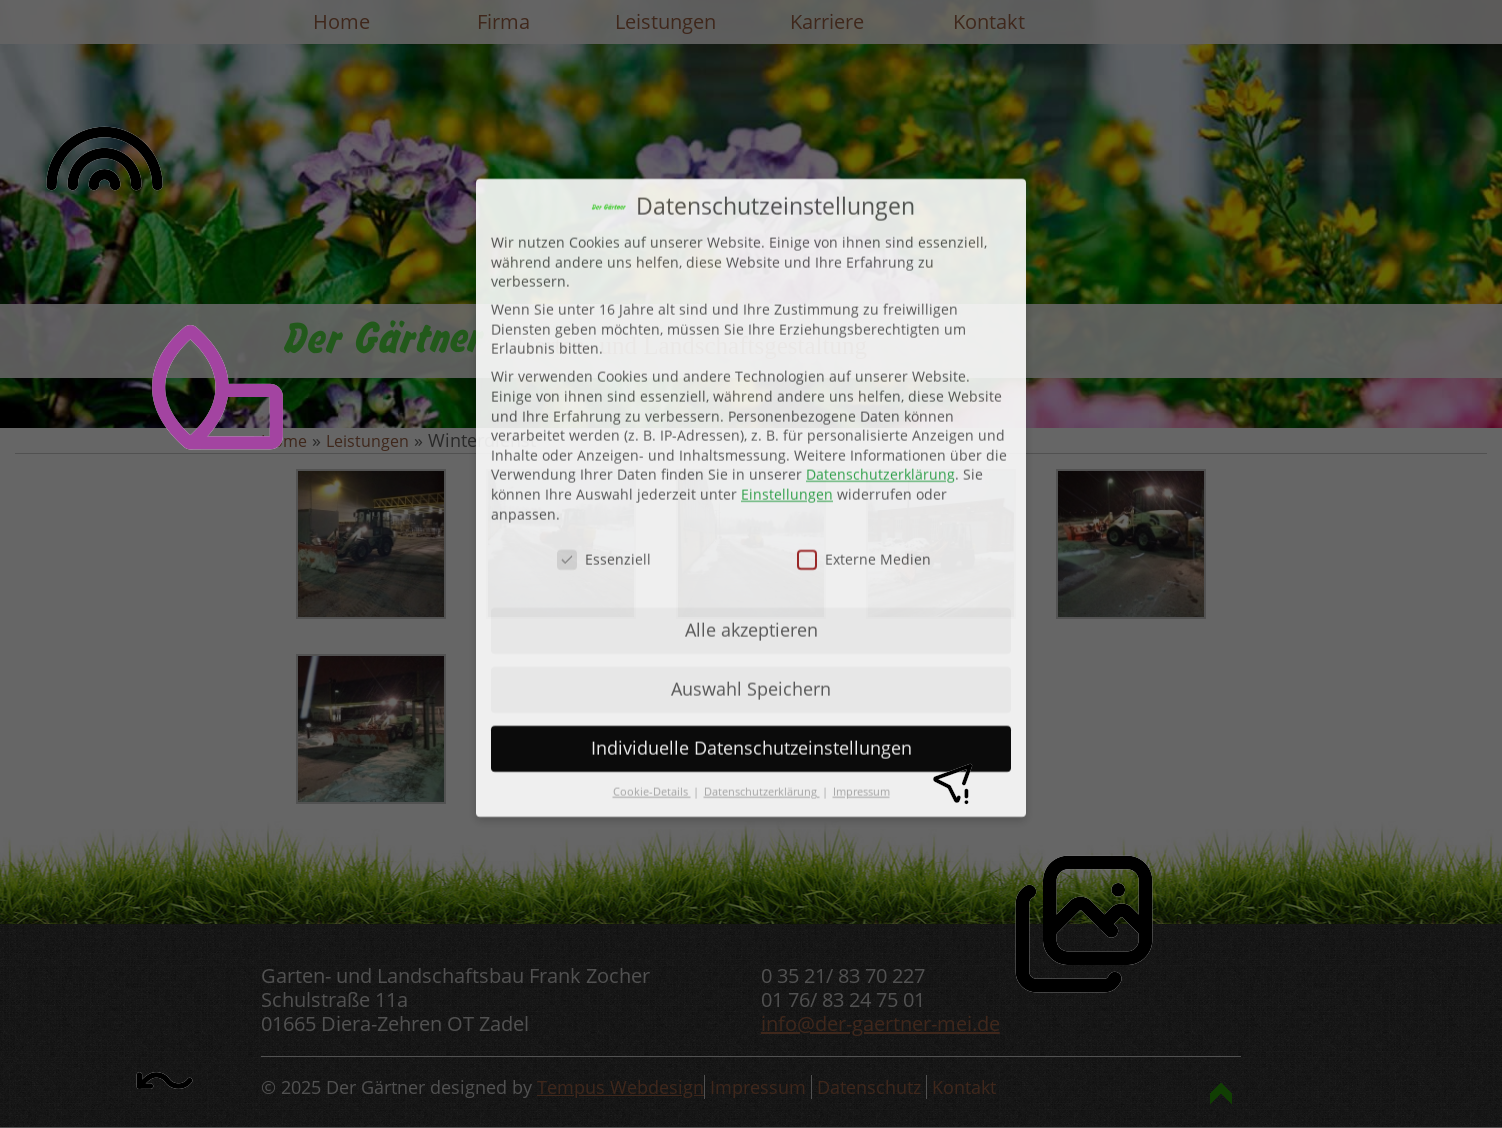 The width and height of the screenshot is (1502, 1128). What do you see at coordinates (953, 783) in the screenshot?
I see `location alert or warning` at bounding box center [953, 783].